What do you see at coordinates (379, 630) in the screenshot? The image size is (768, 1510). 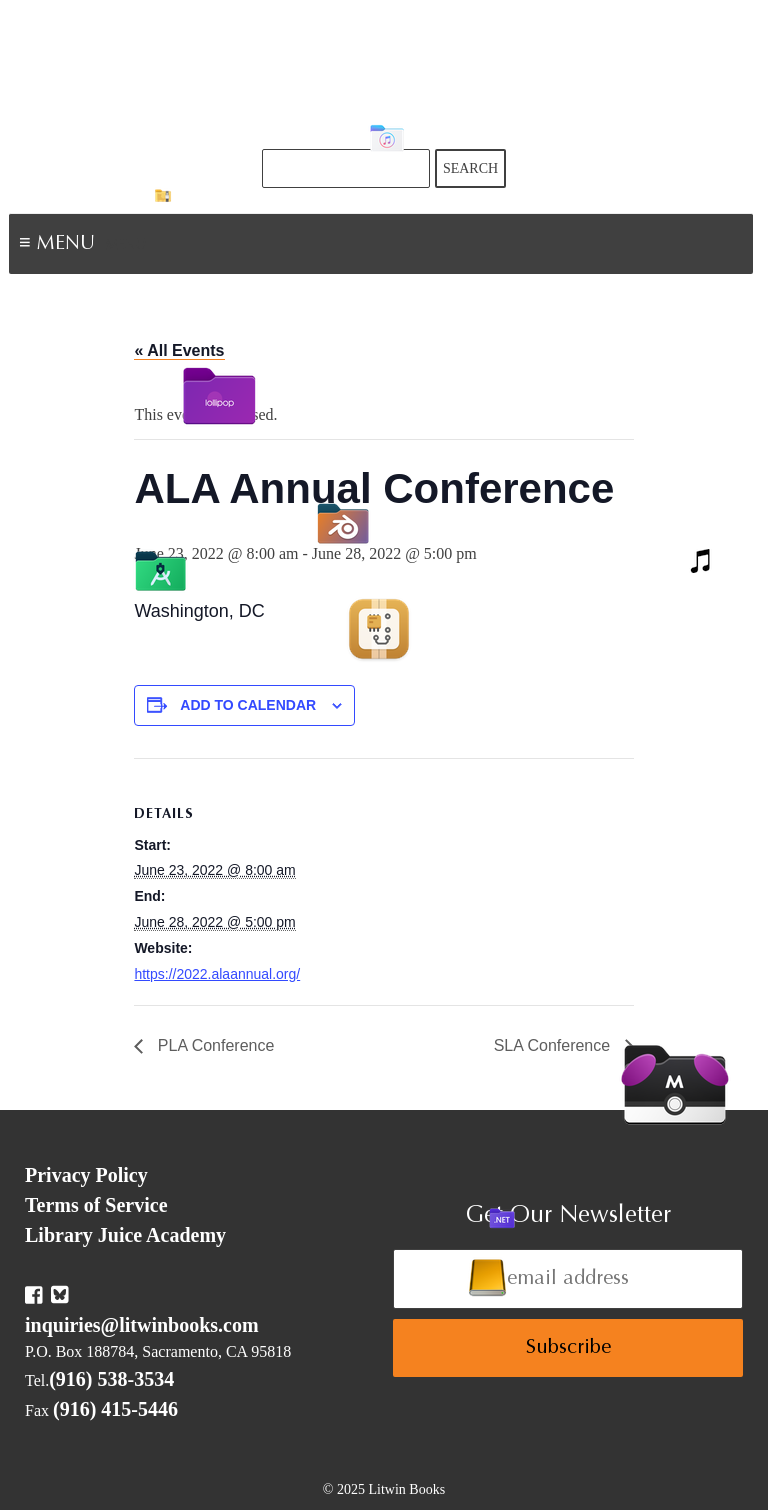 I see `a system driver or hardware component file` at bounding box center [379, 630].